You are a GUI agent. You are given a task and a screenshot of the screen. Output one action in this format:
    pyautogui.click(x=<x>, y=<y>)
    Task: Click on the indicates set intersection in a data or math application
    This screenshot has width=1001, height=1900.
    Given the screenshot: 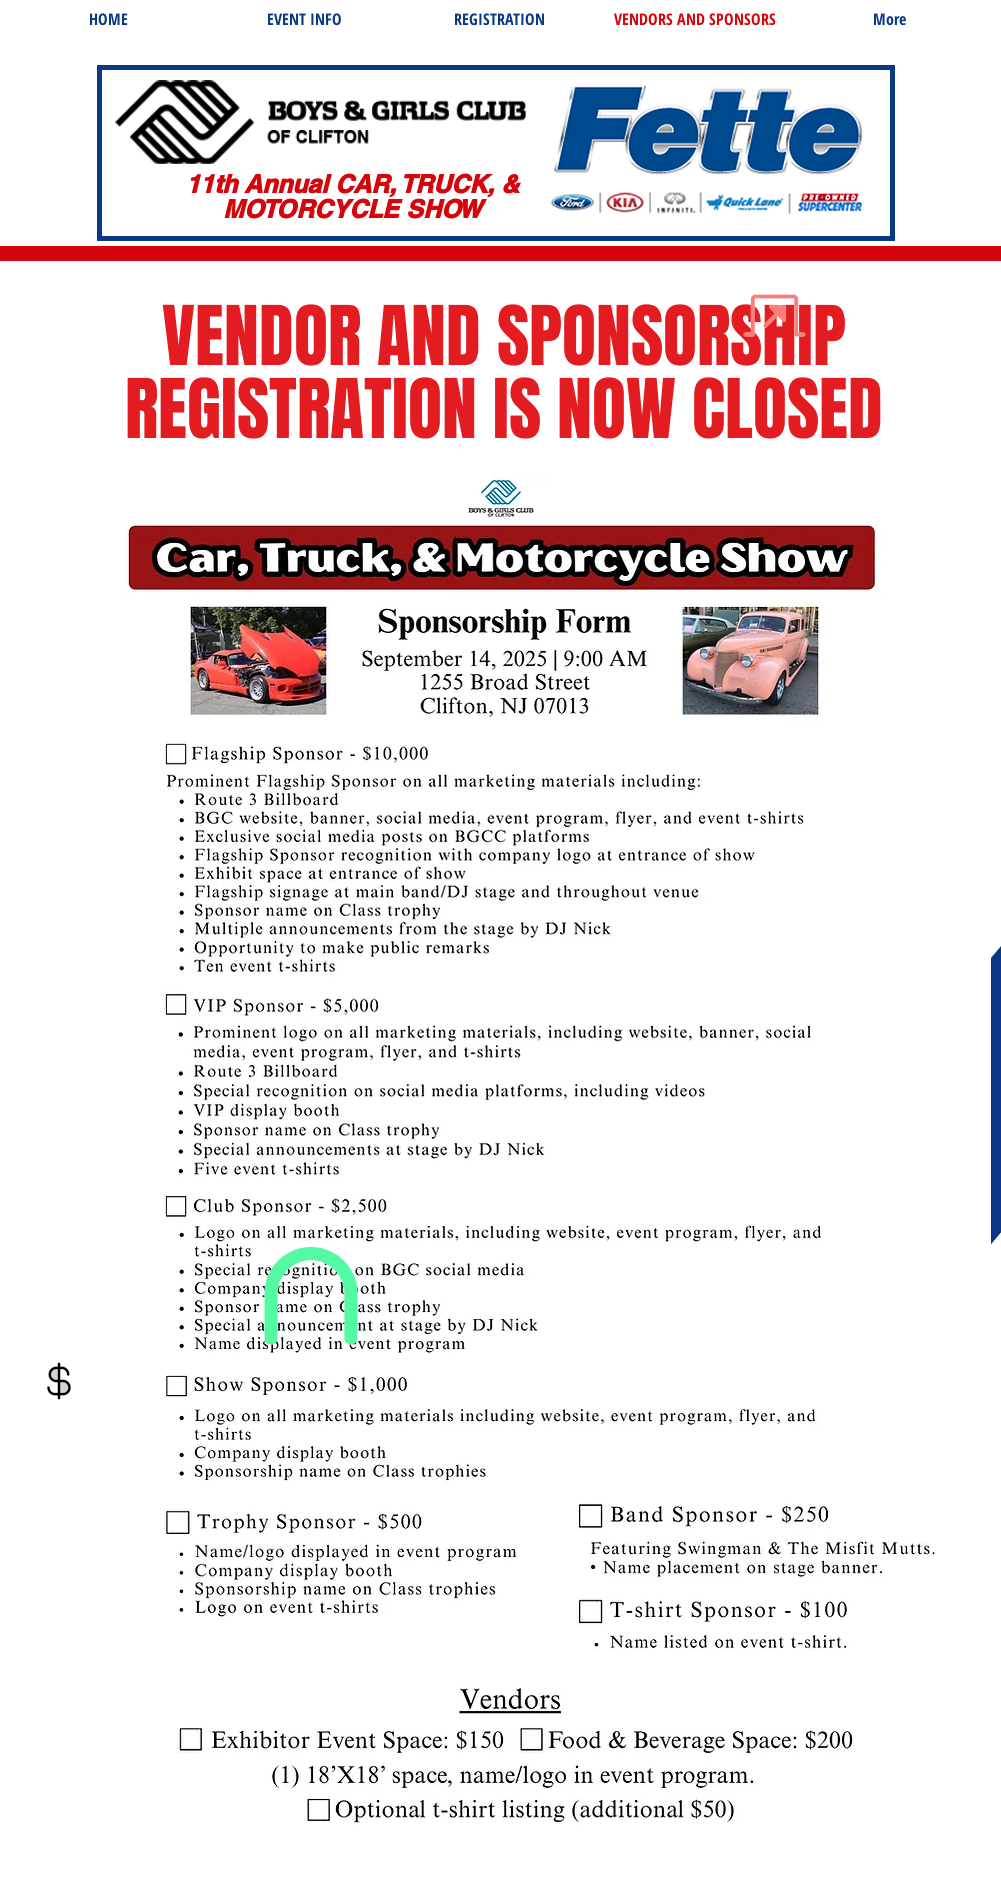 What is the action you would take?
    pyautogui.click(x=311, y=1298)
    